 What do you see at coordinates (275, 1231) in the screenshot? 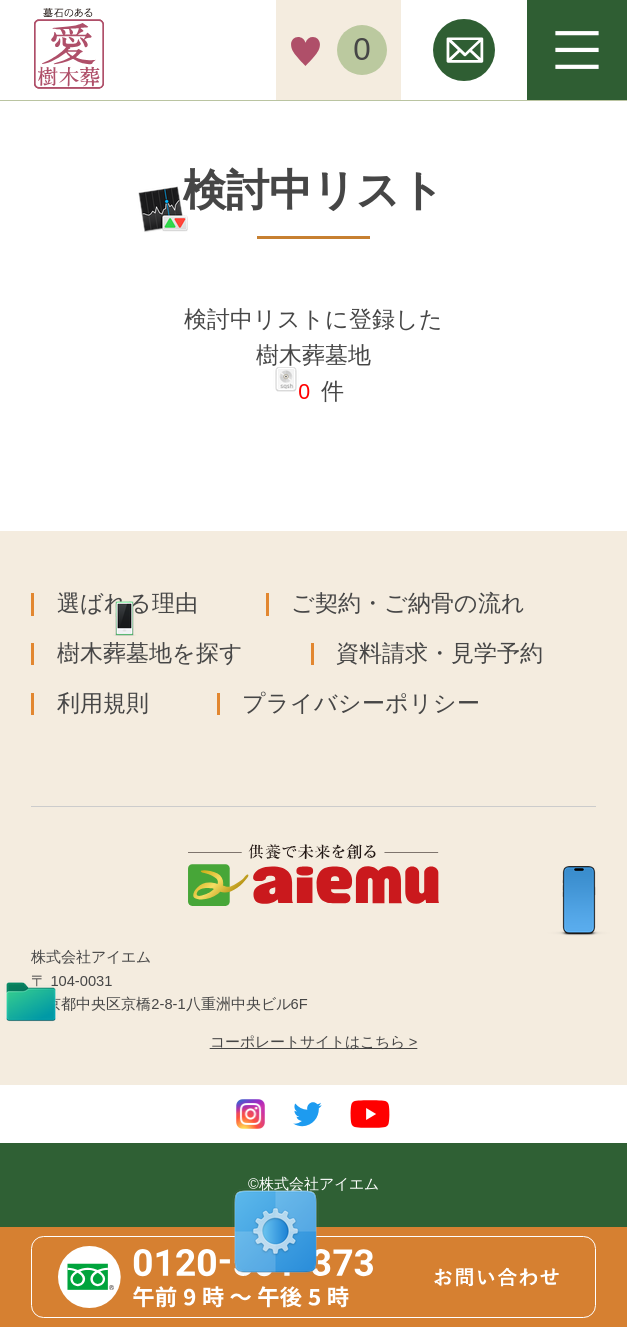
I see `access system runtime components` at bounding box center [275, 1231].